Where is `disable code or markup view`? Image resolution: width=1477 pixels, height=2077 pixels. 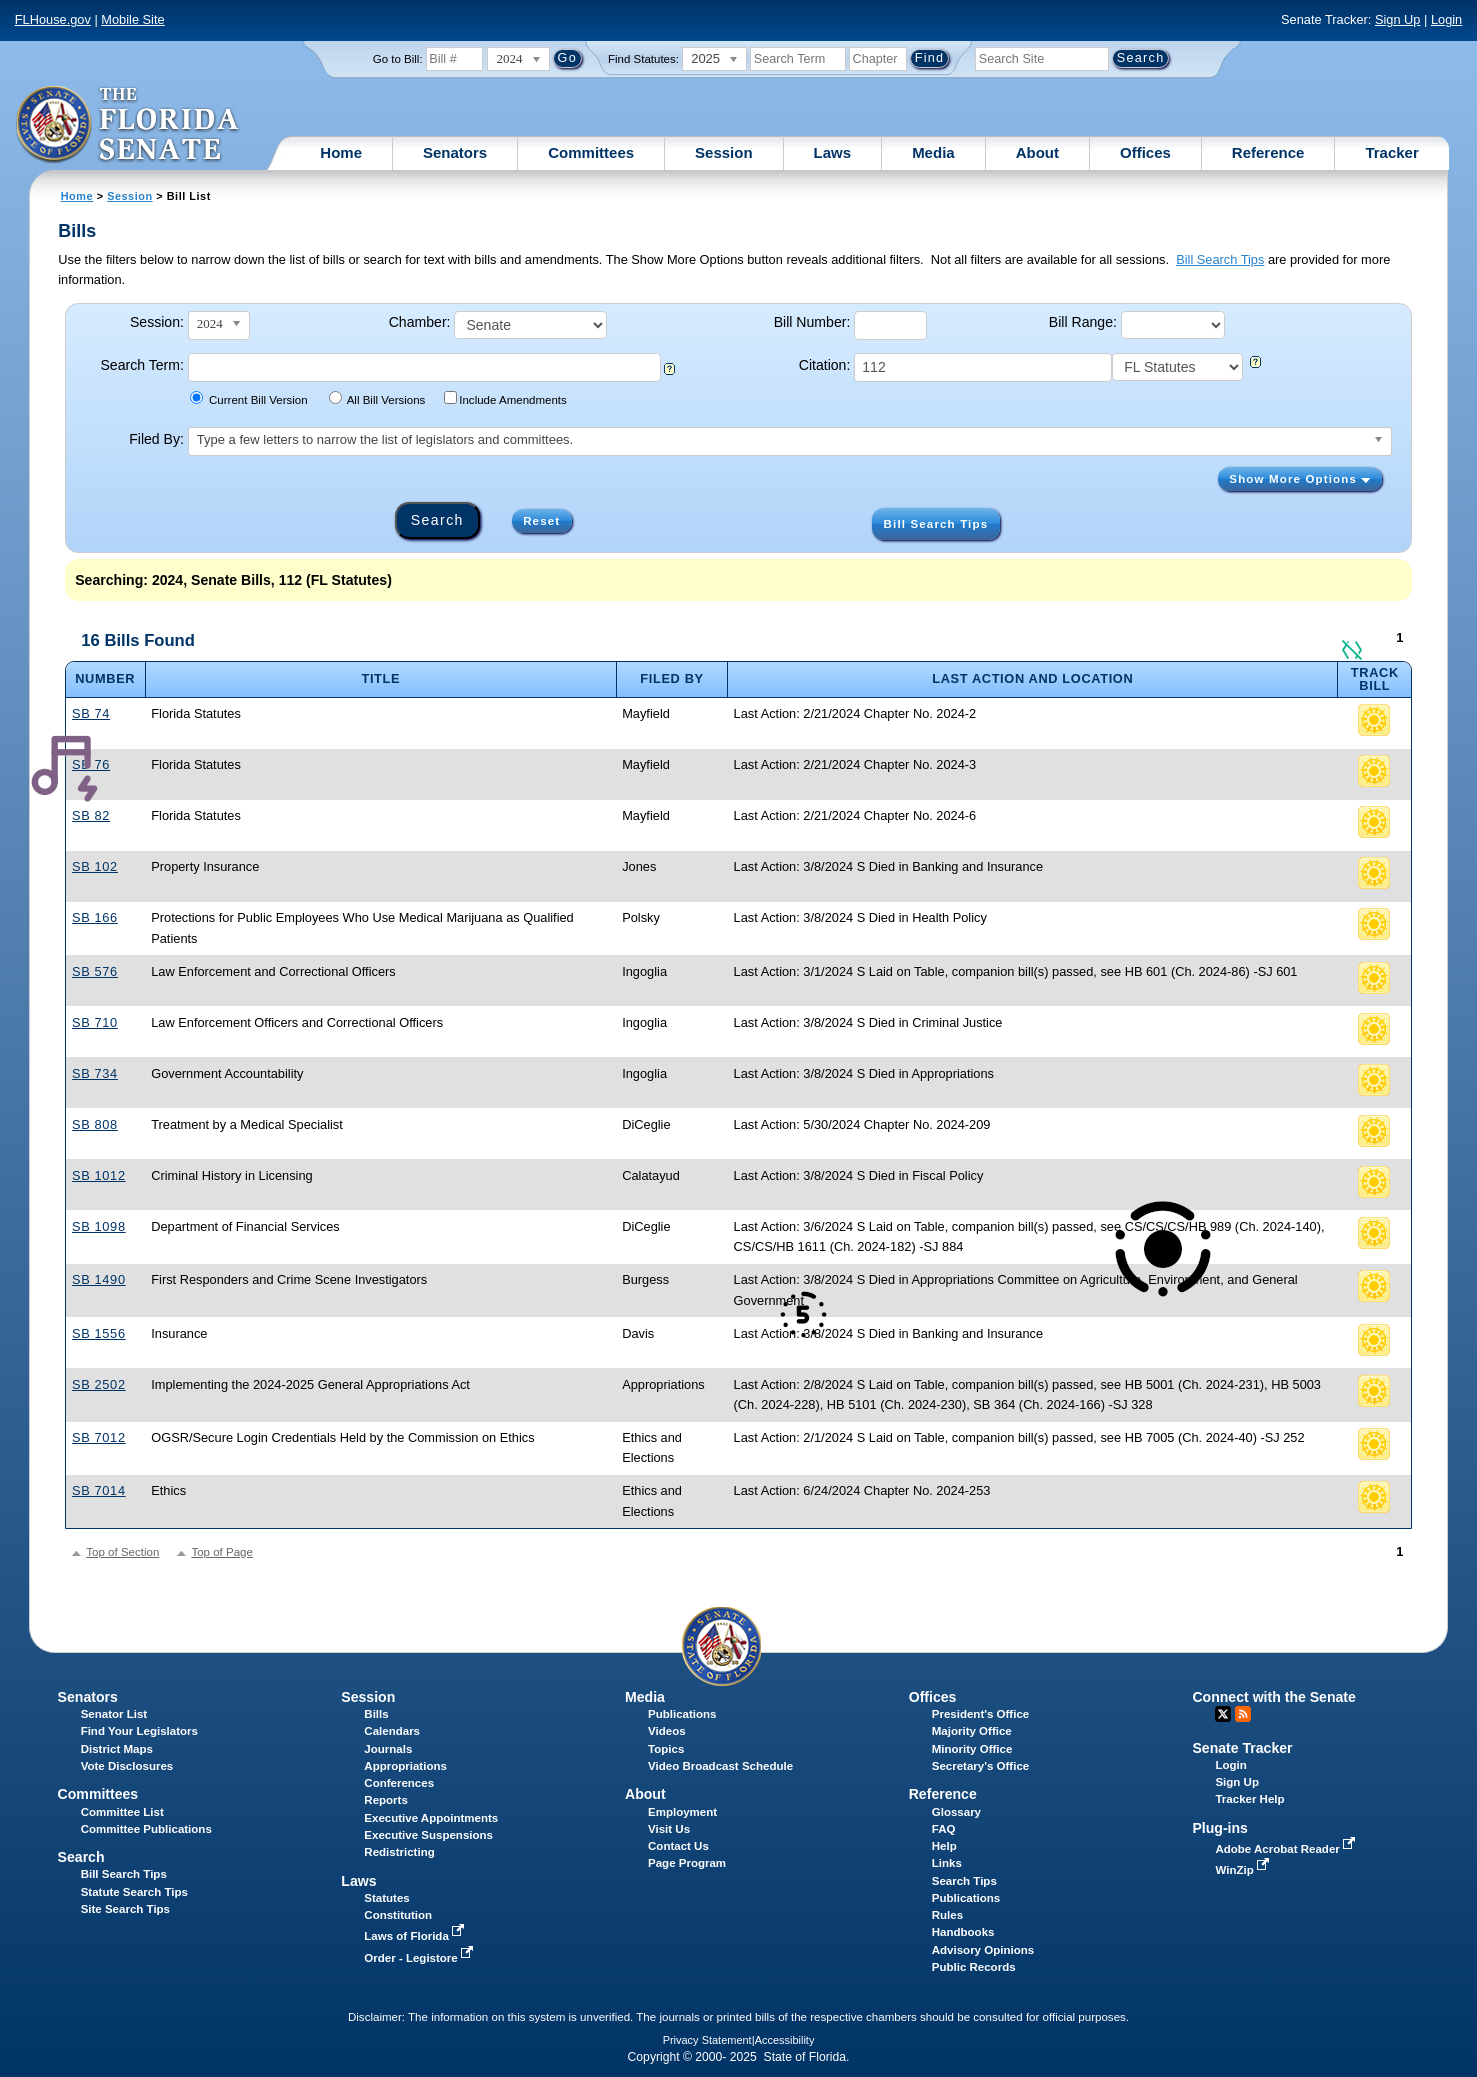 disable code or markup view is located at coordinates (1352, 650).